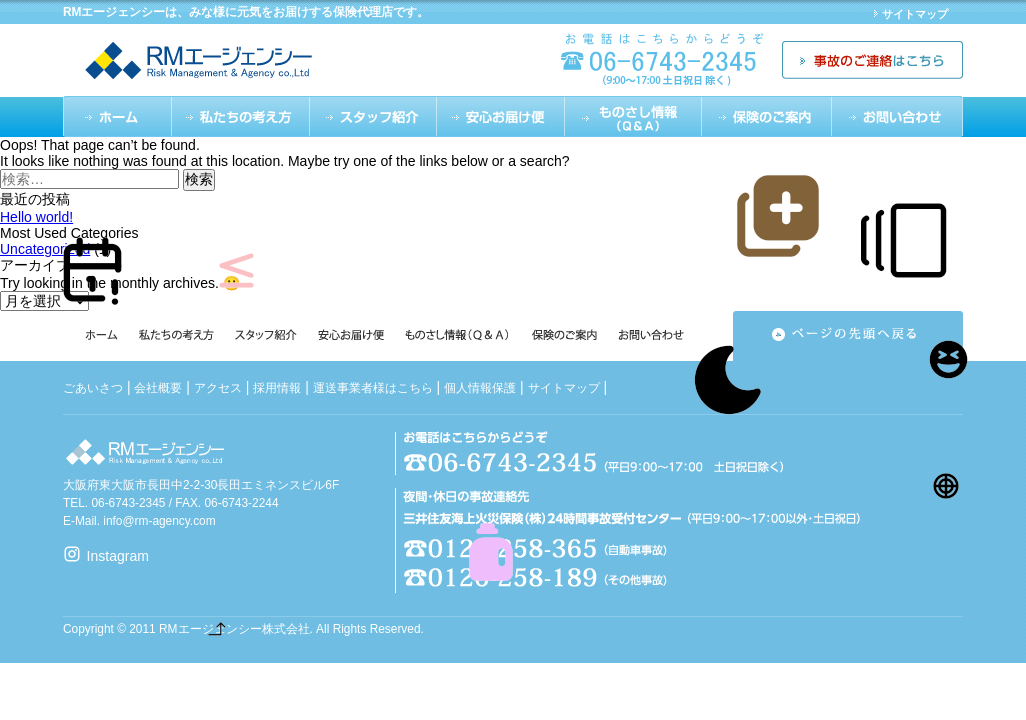 This screenshot has width=1026, height=720. What do you see at coordinates (729, 380) in the screenshot?
I see `enable dark mode` at bounding box center [729, 380].